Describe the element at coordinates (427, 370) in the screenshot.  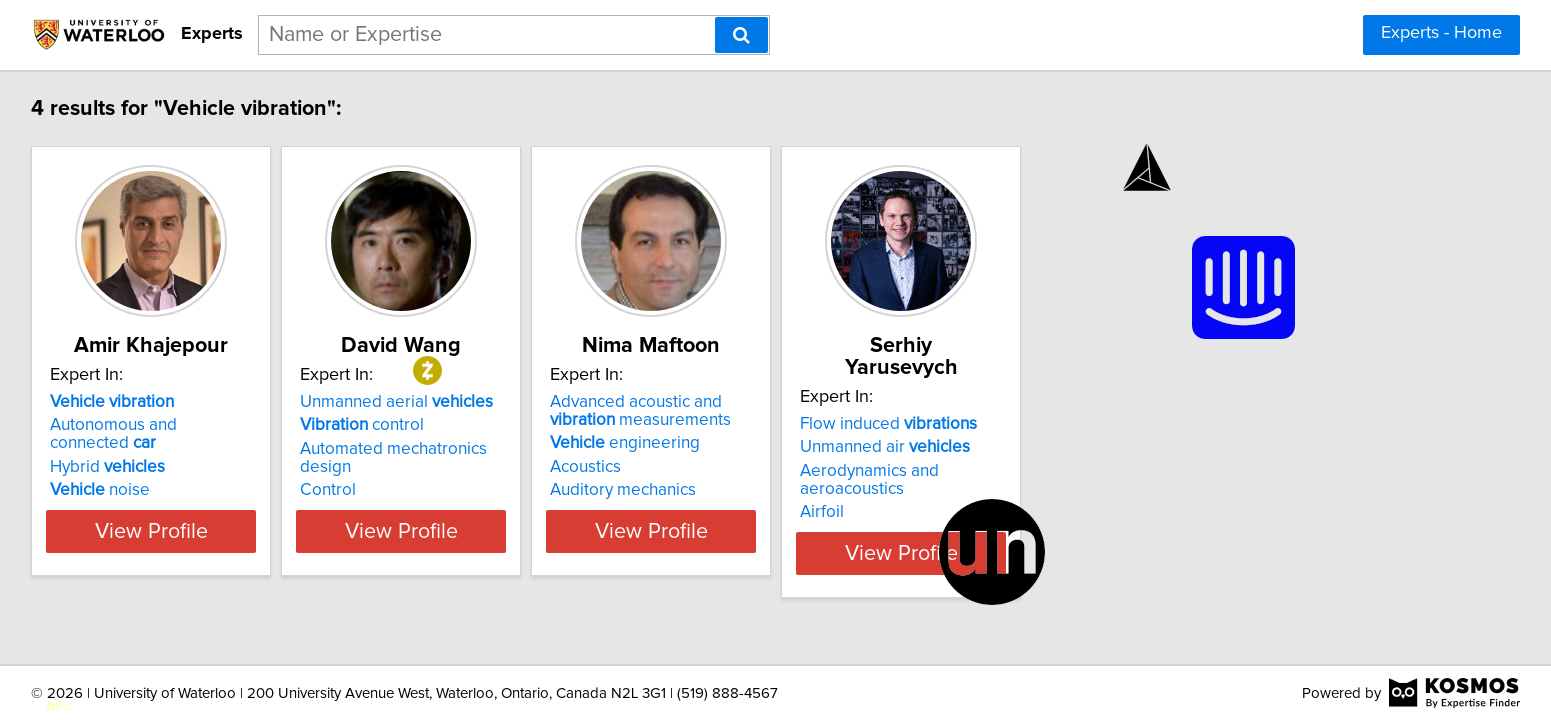
I see `zcash cryptocurrency logo` at that location.